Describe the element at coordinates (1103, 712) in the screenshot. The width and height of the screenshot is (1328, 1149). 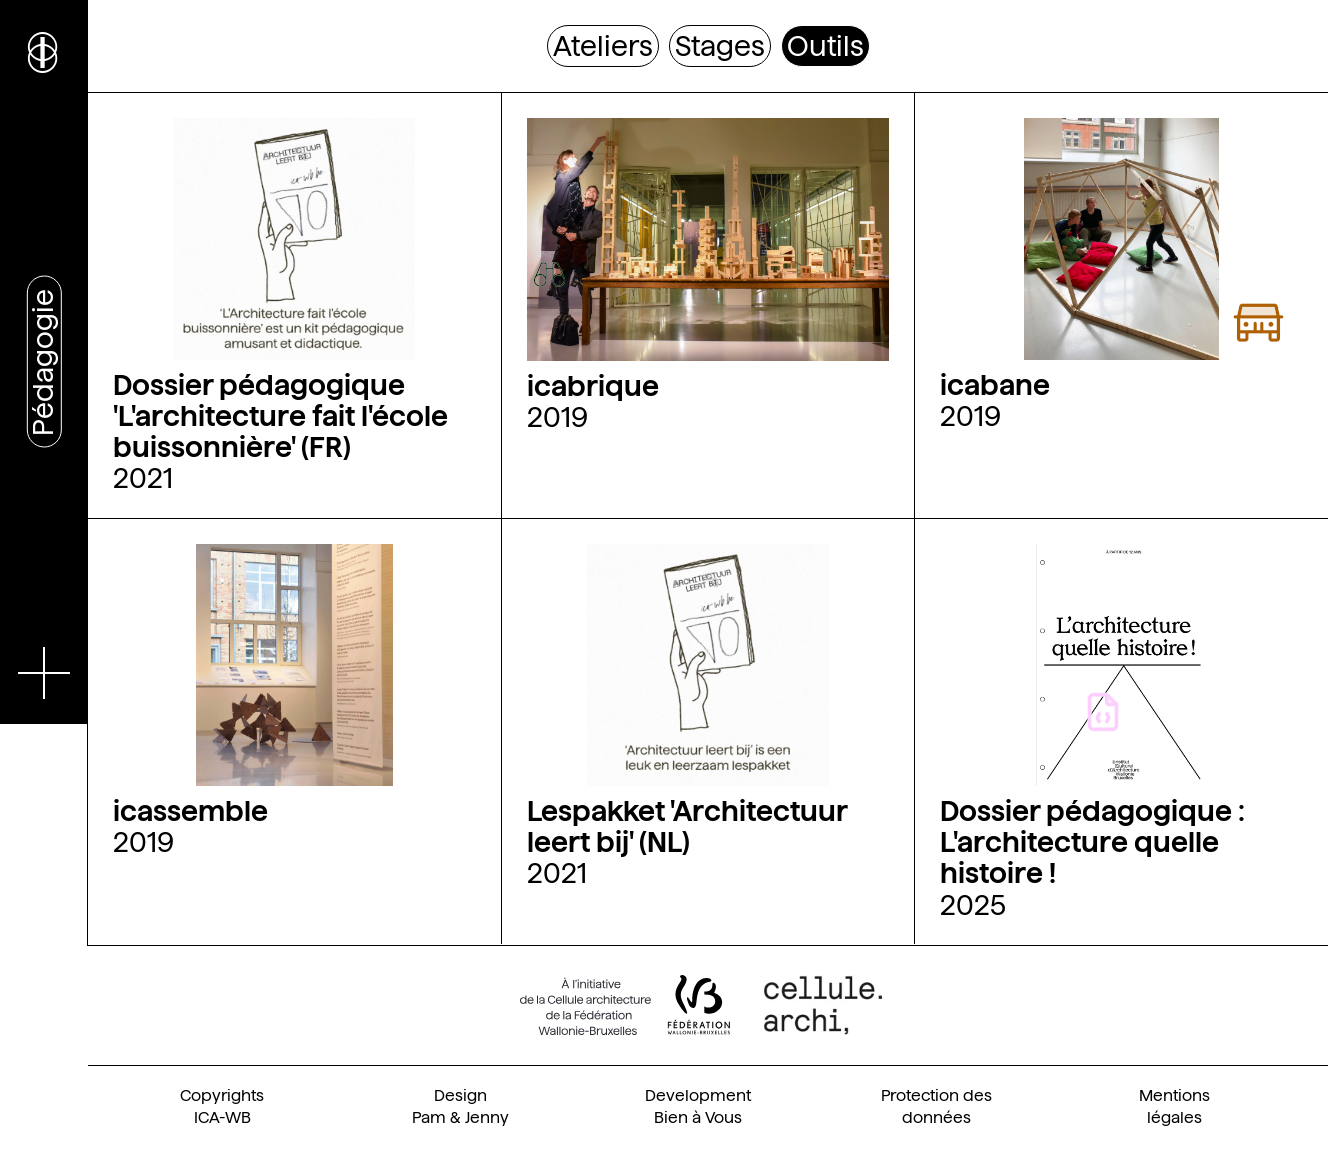
I see `view source code file` at that location.